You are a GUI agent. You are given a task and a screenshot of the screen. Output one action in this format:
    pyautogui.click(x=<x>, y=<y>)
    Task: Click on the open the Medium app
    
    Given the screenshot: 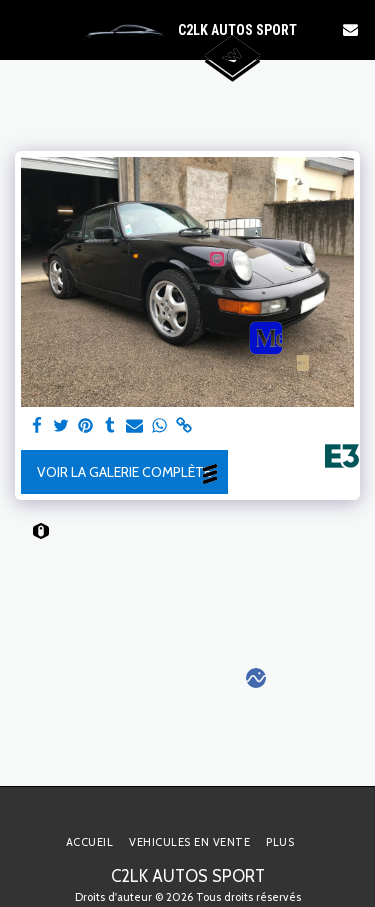 What is the action you would take?
    pyautogui.click(x=266, y=338)
    